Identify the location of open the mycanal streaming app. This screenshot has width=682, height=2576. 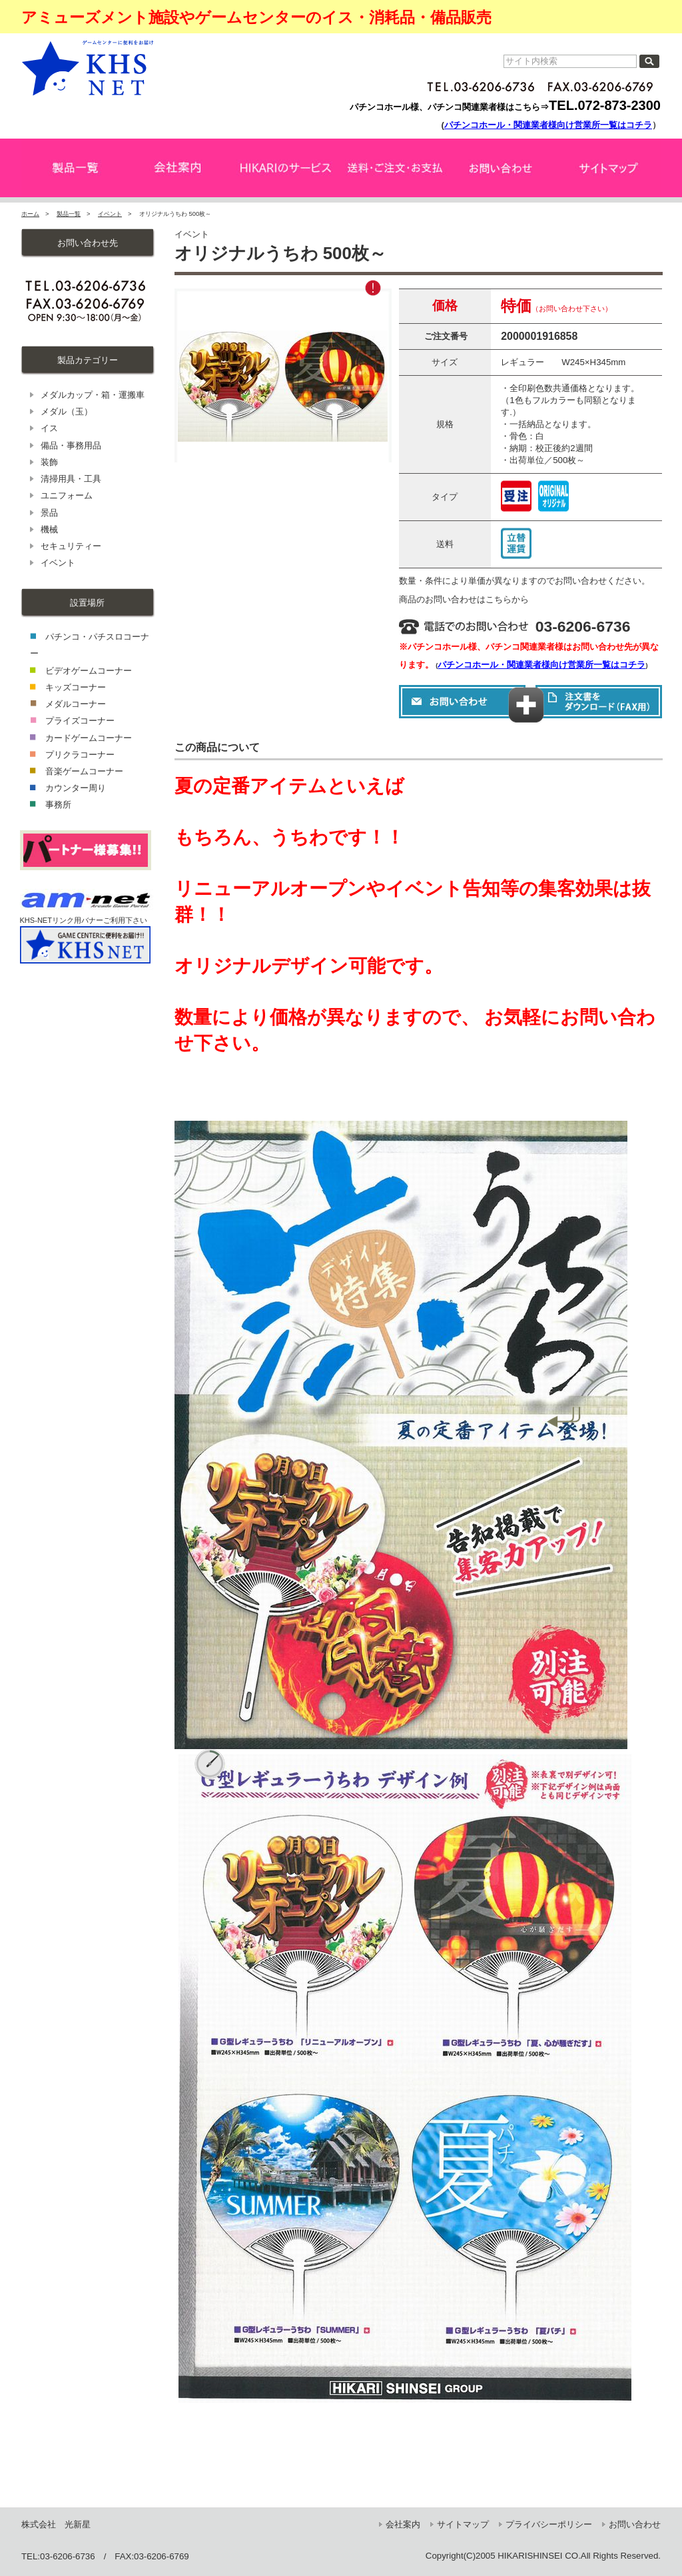
(526, 705).